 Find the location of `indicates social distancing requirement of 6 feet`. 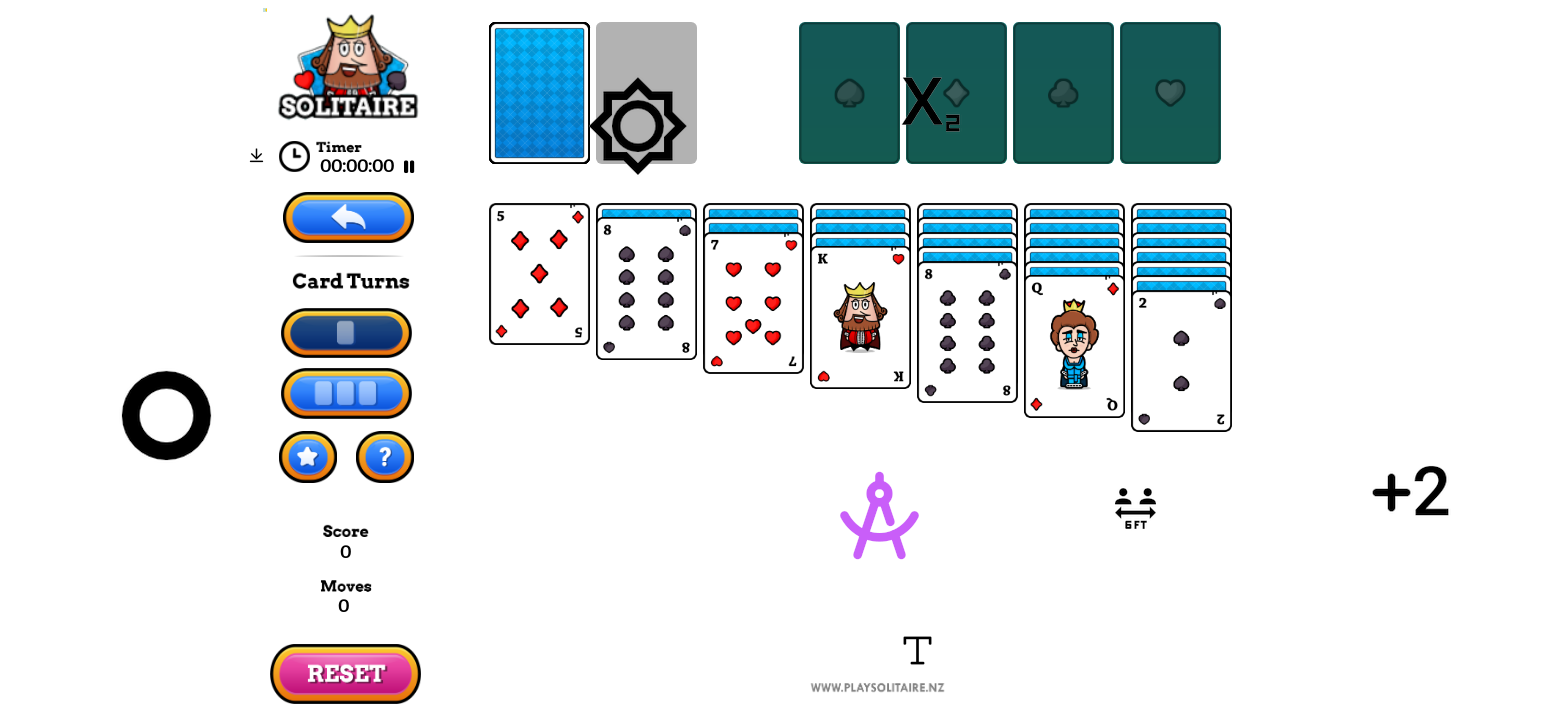

indicates social distancing requirement of 6 feet is located at coordinates (1135, 508).